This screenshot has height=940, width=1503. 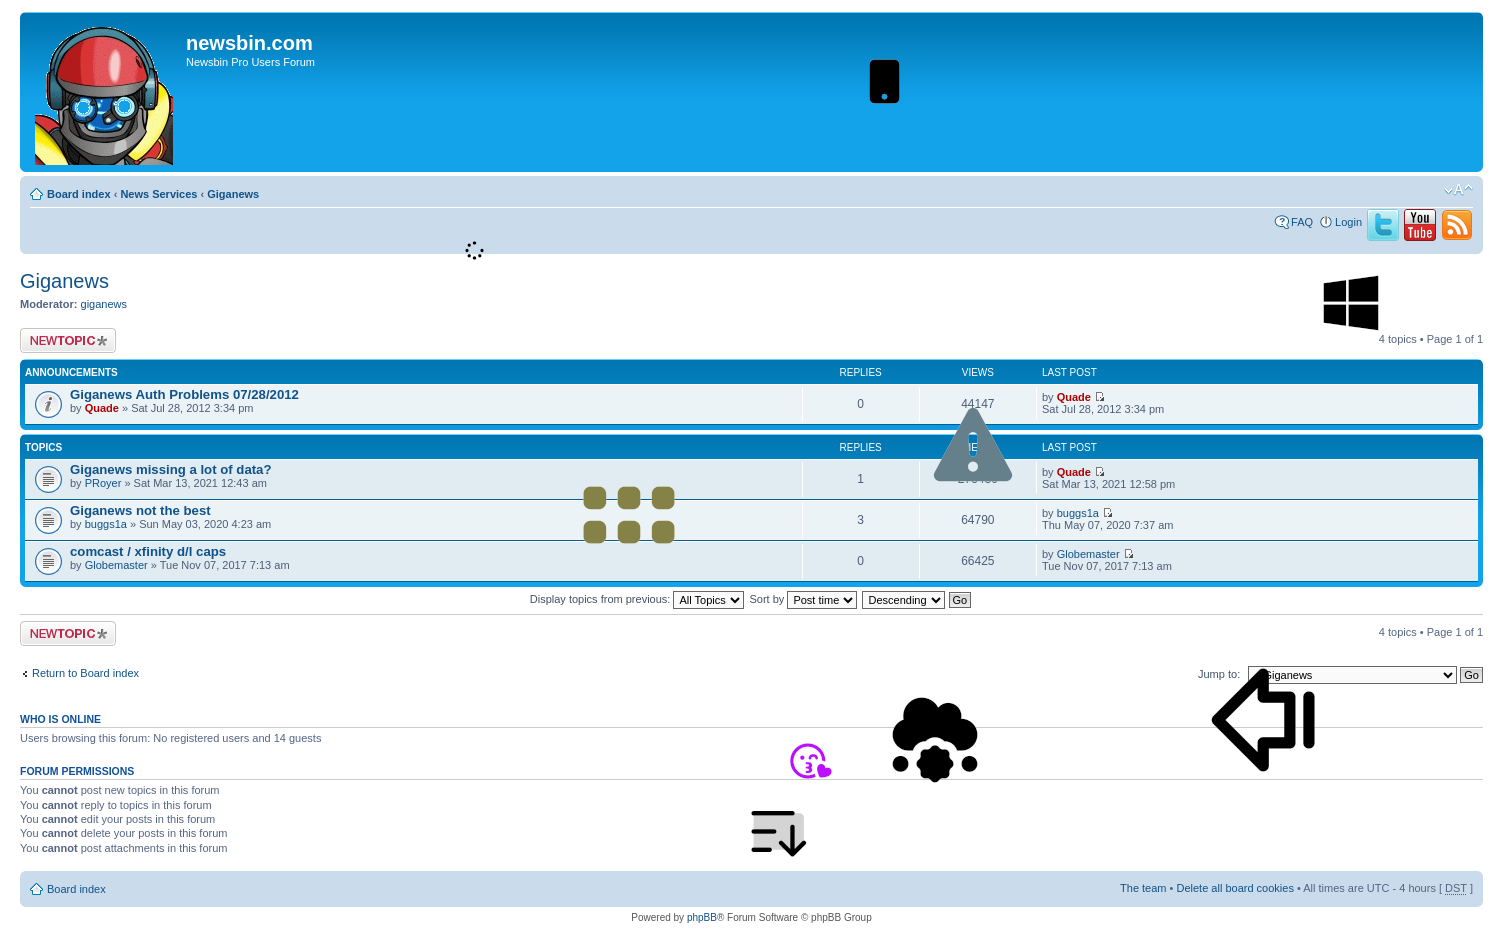 What do you see at coordinates (1351, 303) in the screenshot?
I see `windows operating system logo` at bounding box center [1351, 303].